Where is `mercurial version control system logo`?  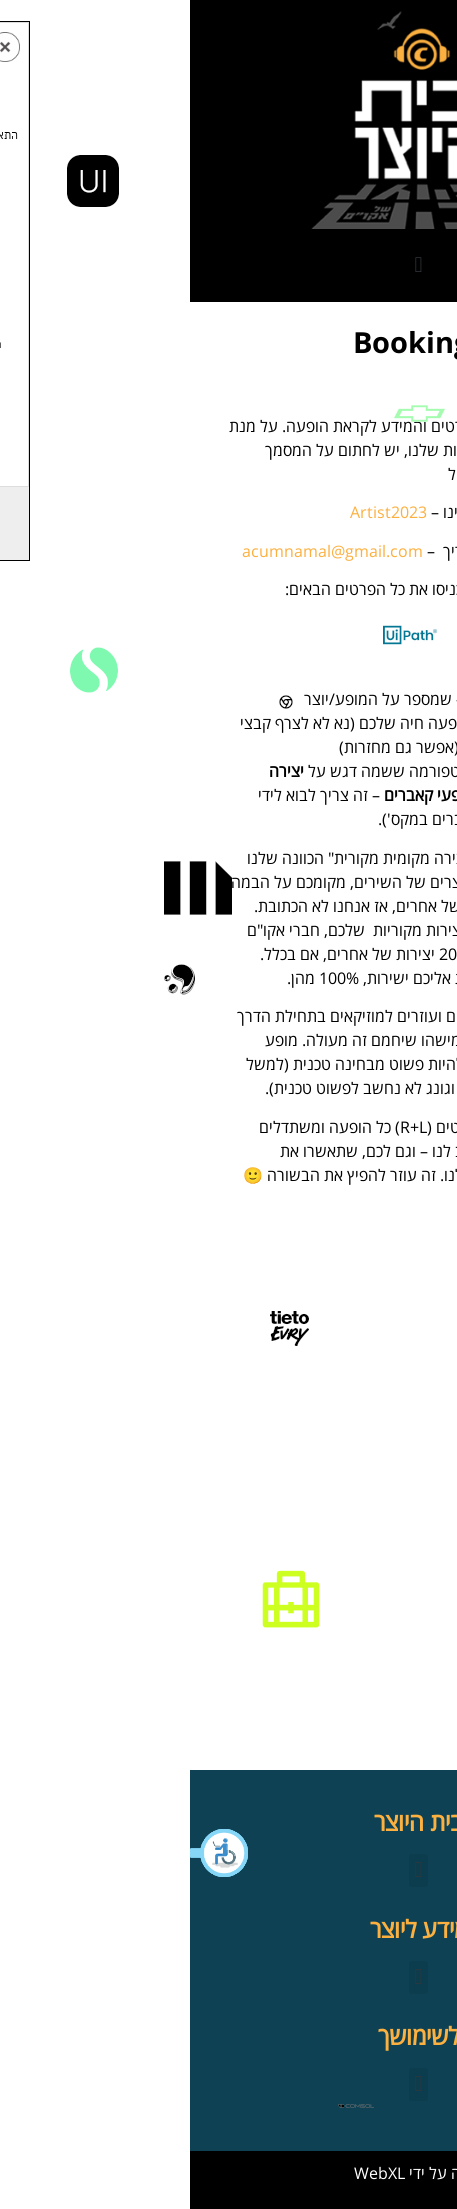
mercurial version control system logo is located at coordinates (179, 979).